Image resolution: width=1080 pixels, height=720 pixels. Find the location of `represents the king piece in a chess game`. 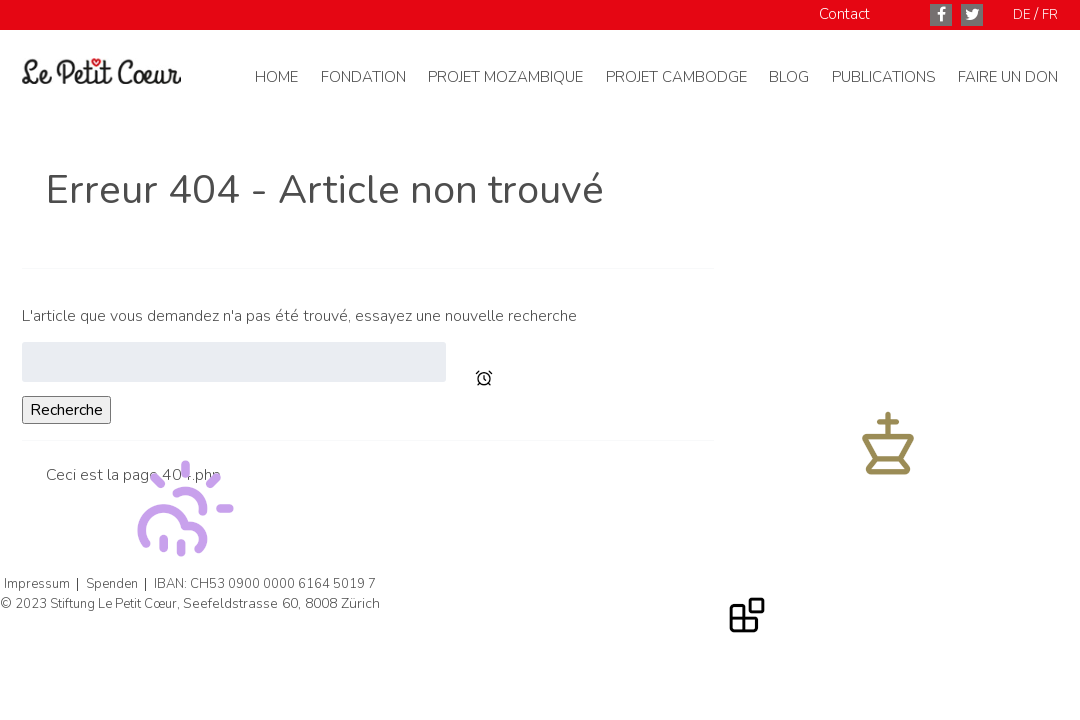

represents the king piece in a chess game is located at coordinates (888, 445).